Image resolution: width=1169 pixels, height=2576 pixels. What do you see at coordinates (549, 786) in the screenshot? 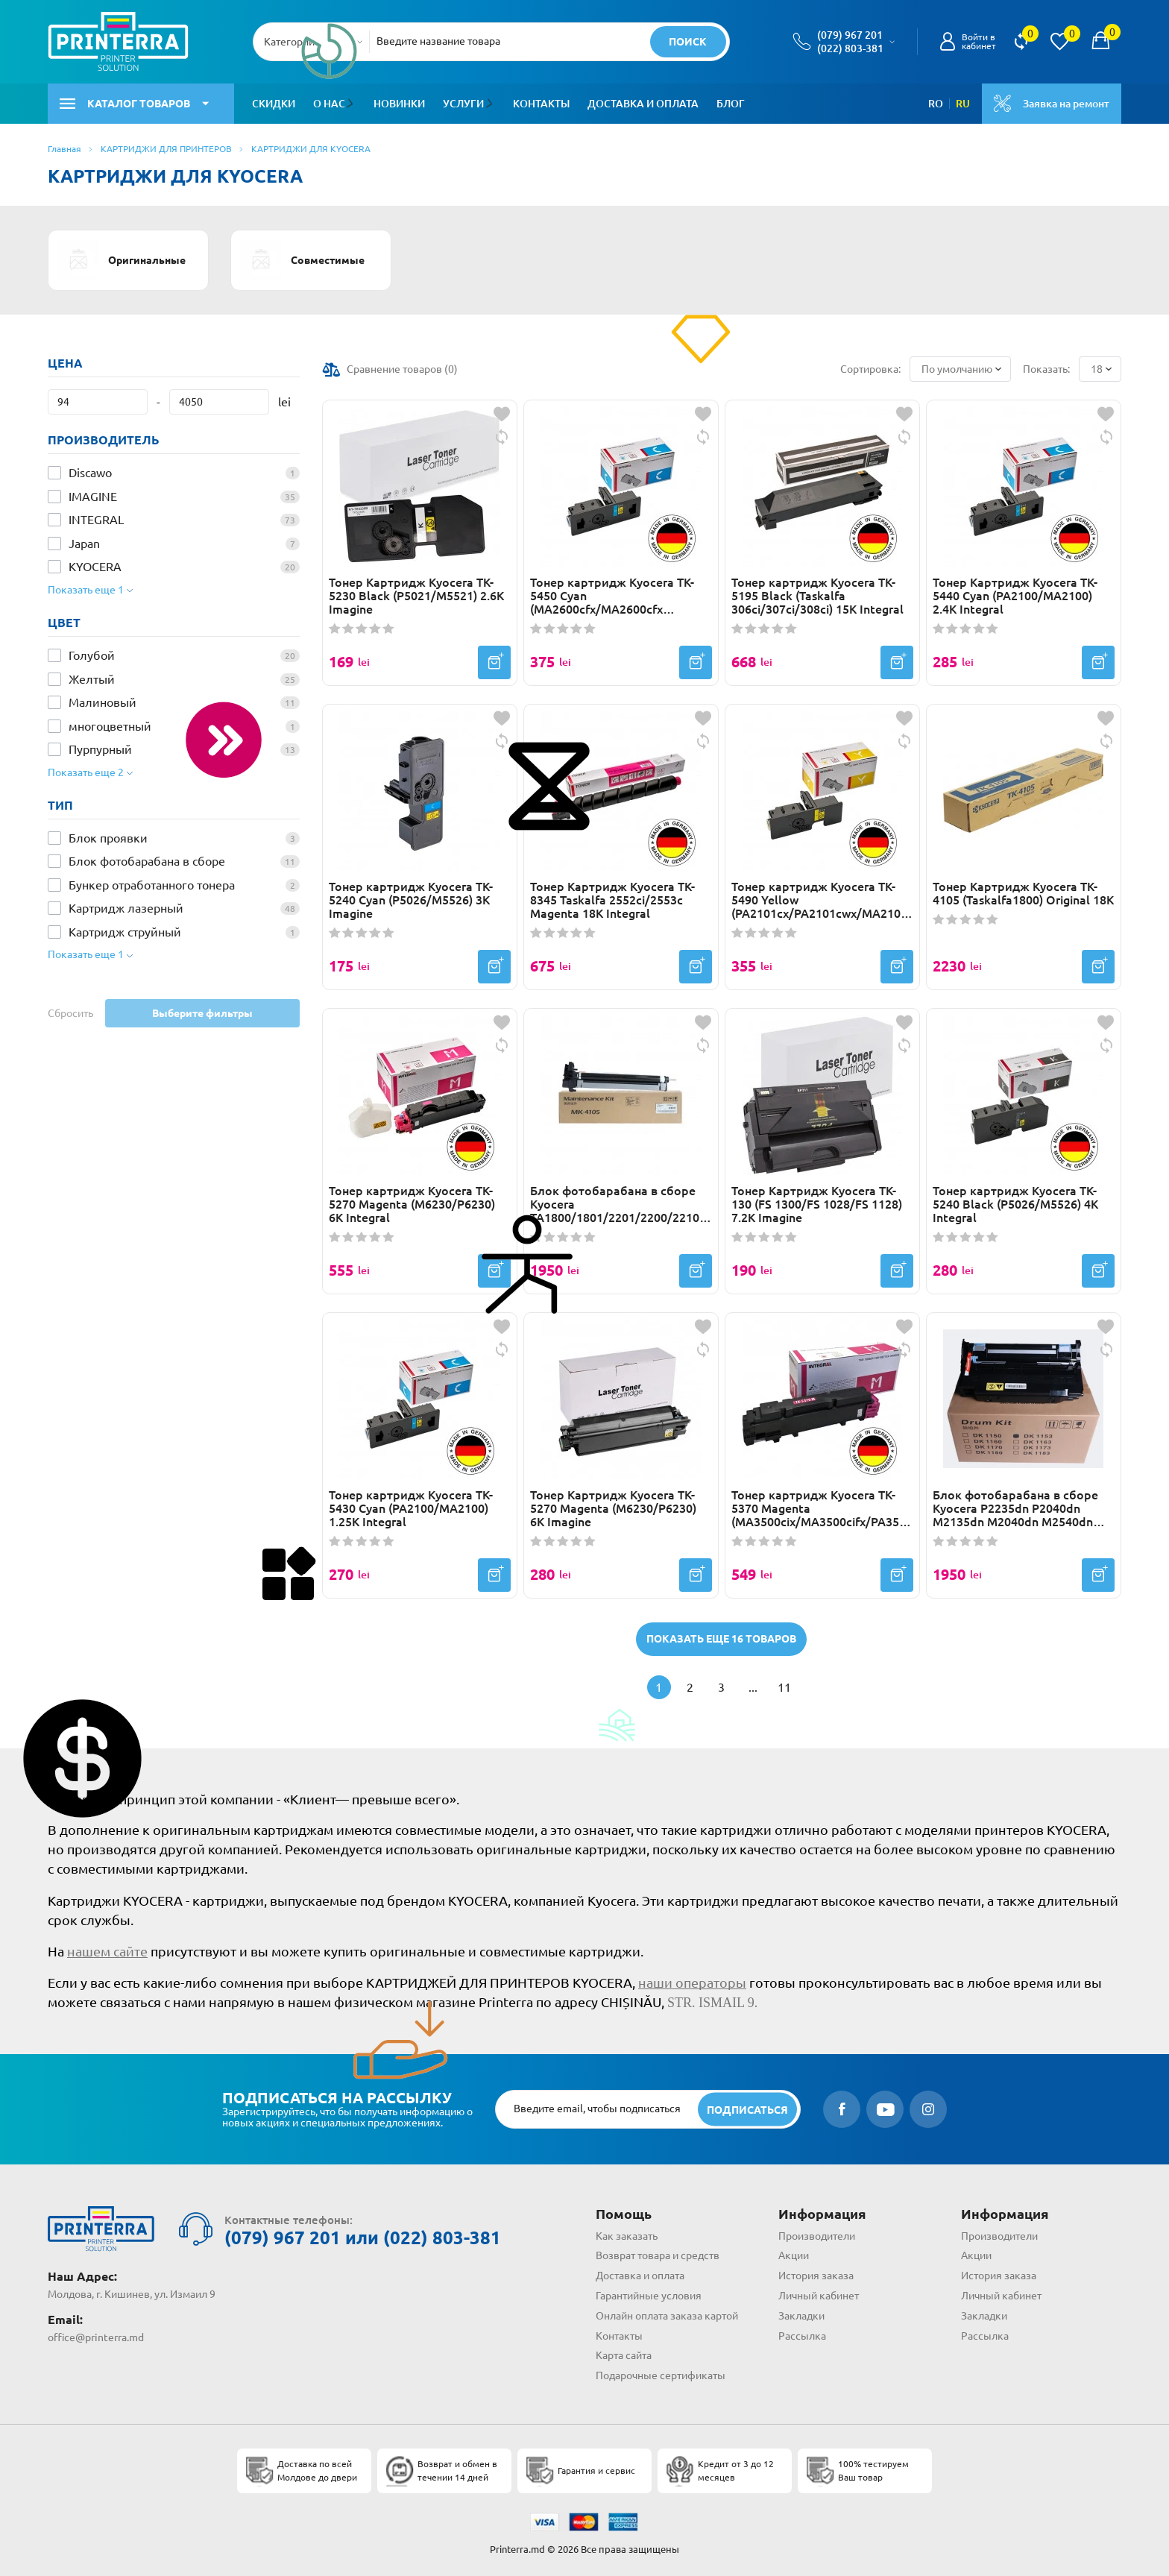
I see `indicates time is running low or nearly expired` at bounding box center [549, 786].